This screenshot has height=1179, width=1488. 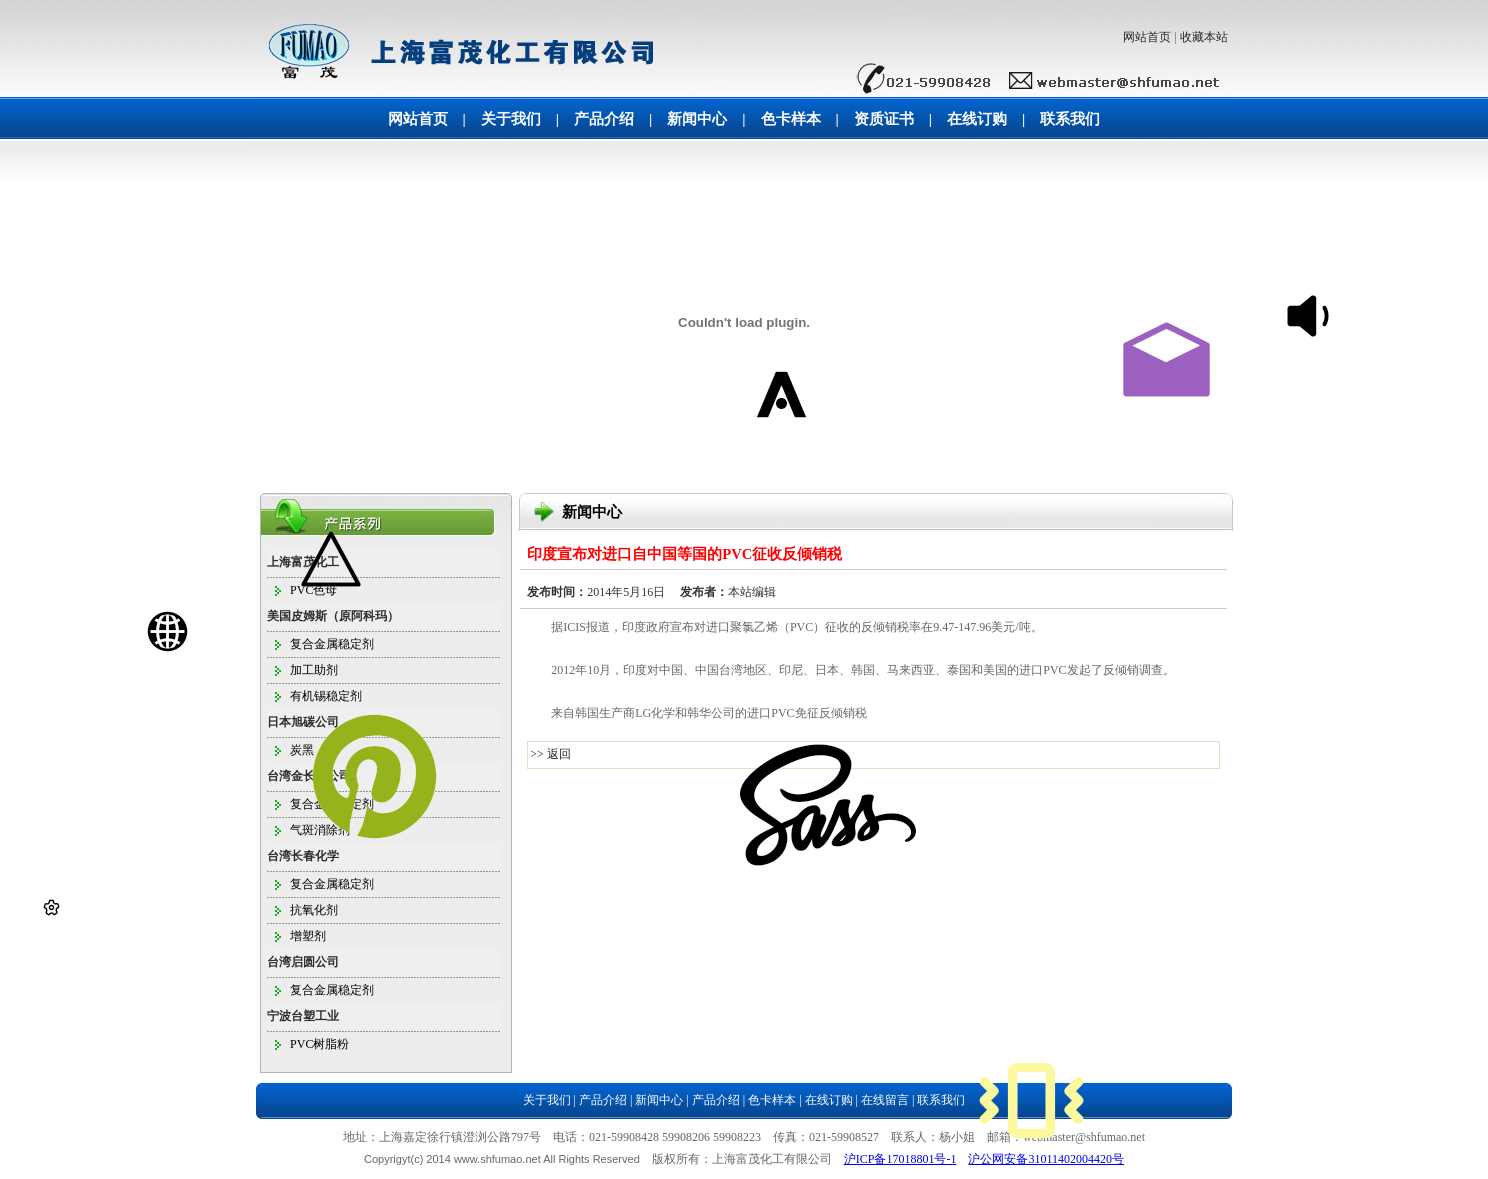 What do you see at coordinates (51, 907) in the screenshot?
I see `access app settings` at bounding box center [51, 907].